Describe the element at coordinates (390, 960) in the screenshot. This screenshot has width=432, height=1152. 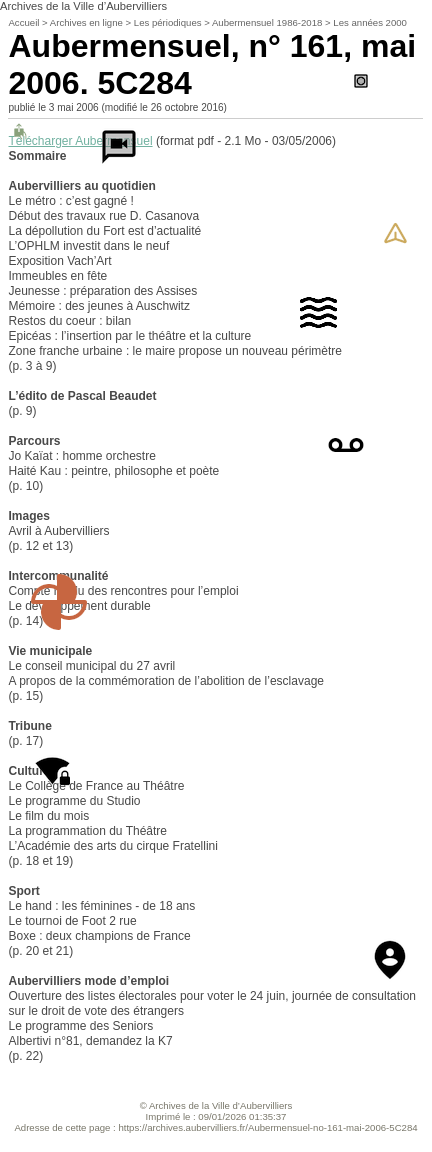
I see `view a person's location on the map` at that location.